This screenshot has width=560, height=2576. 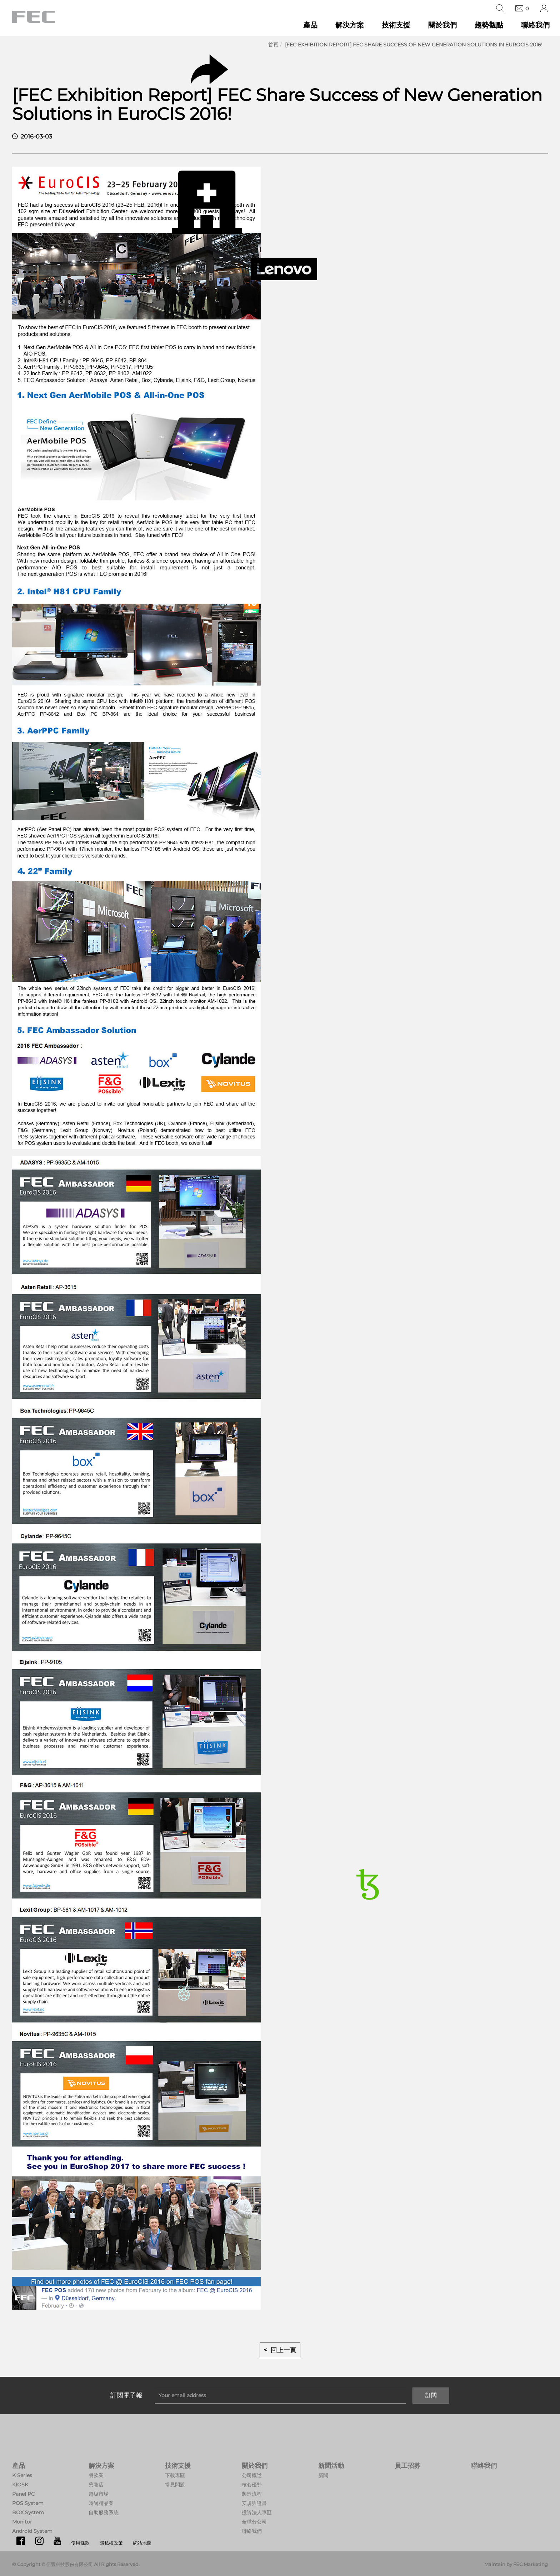 I want to click on tezos (XTZ) cryptocurrency logo, so click(x=368, y=1883).